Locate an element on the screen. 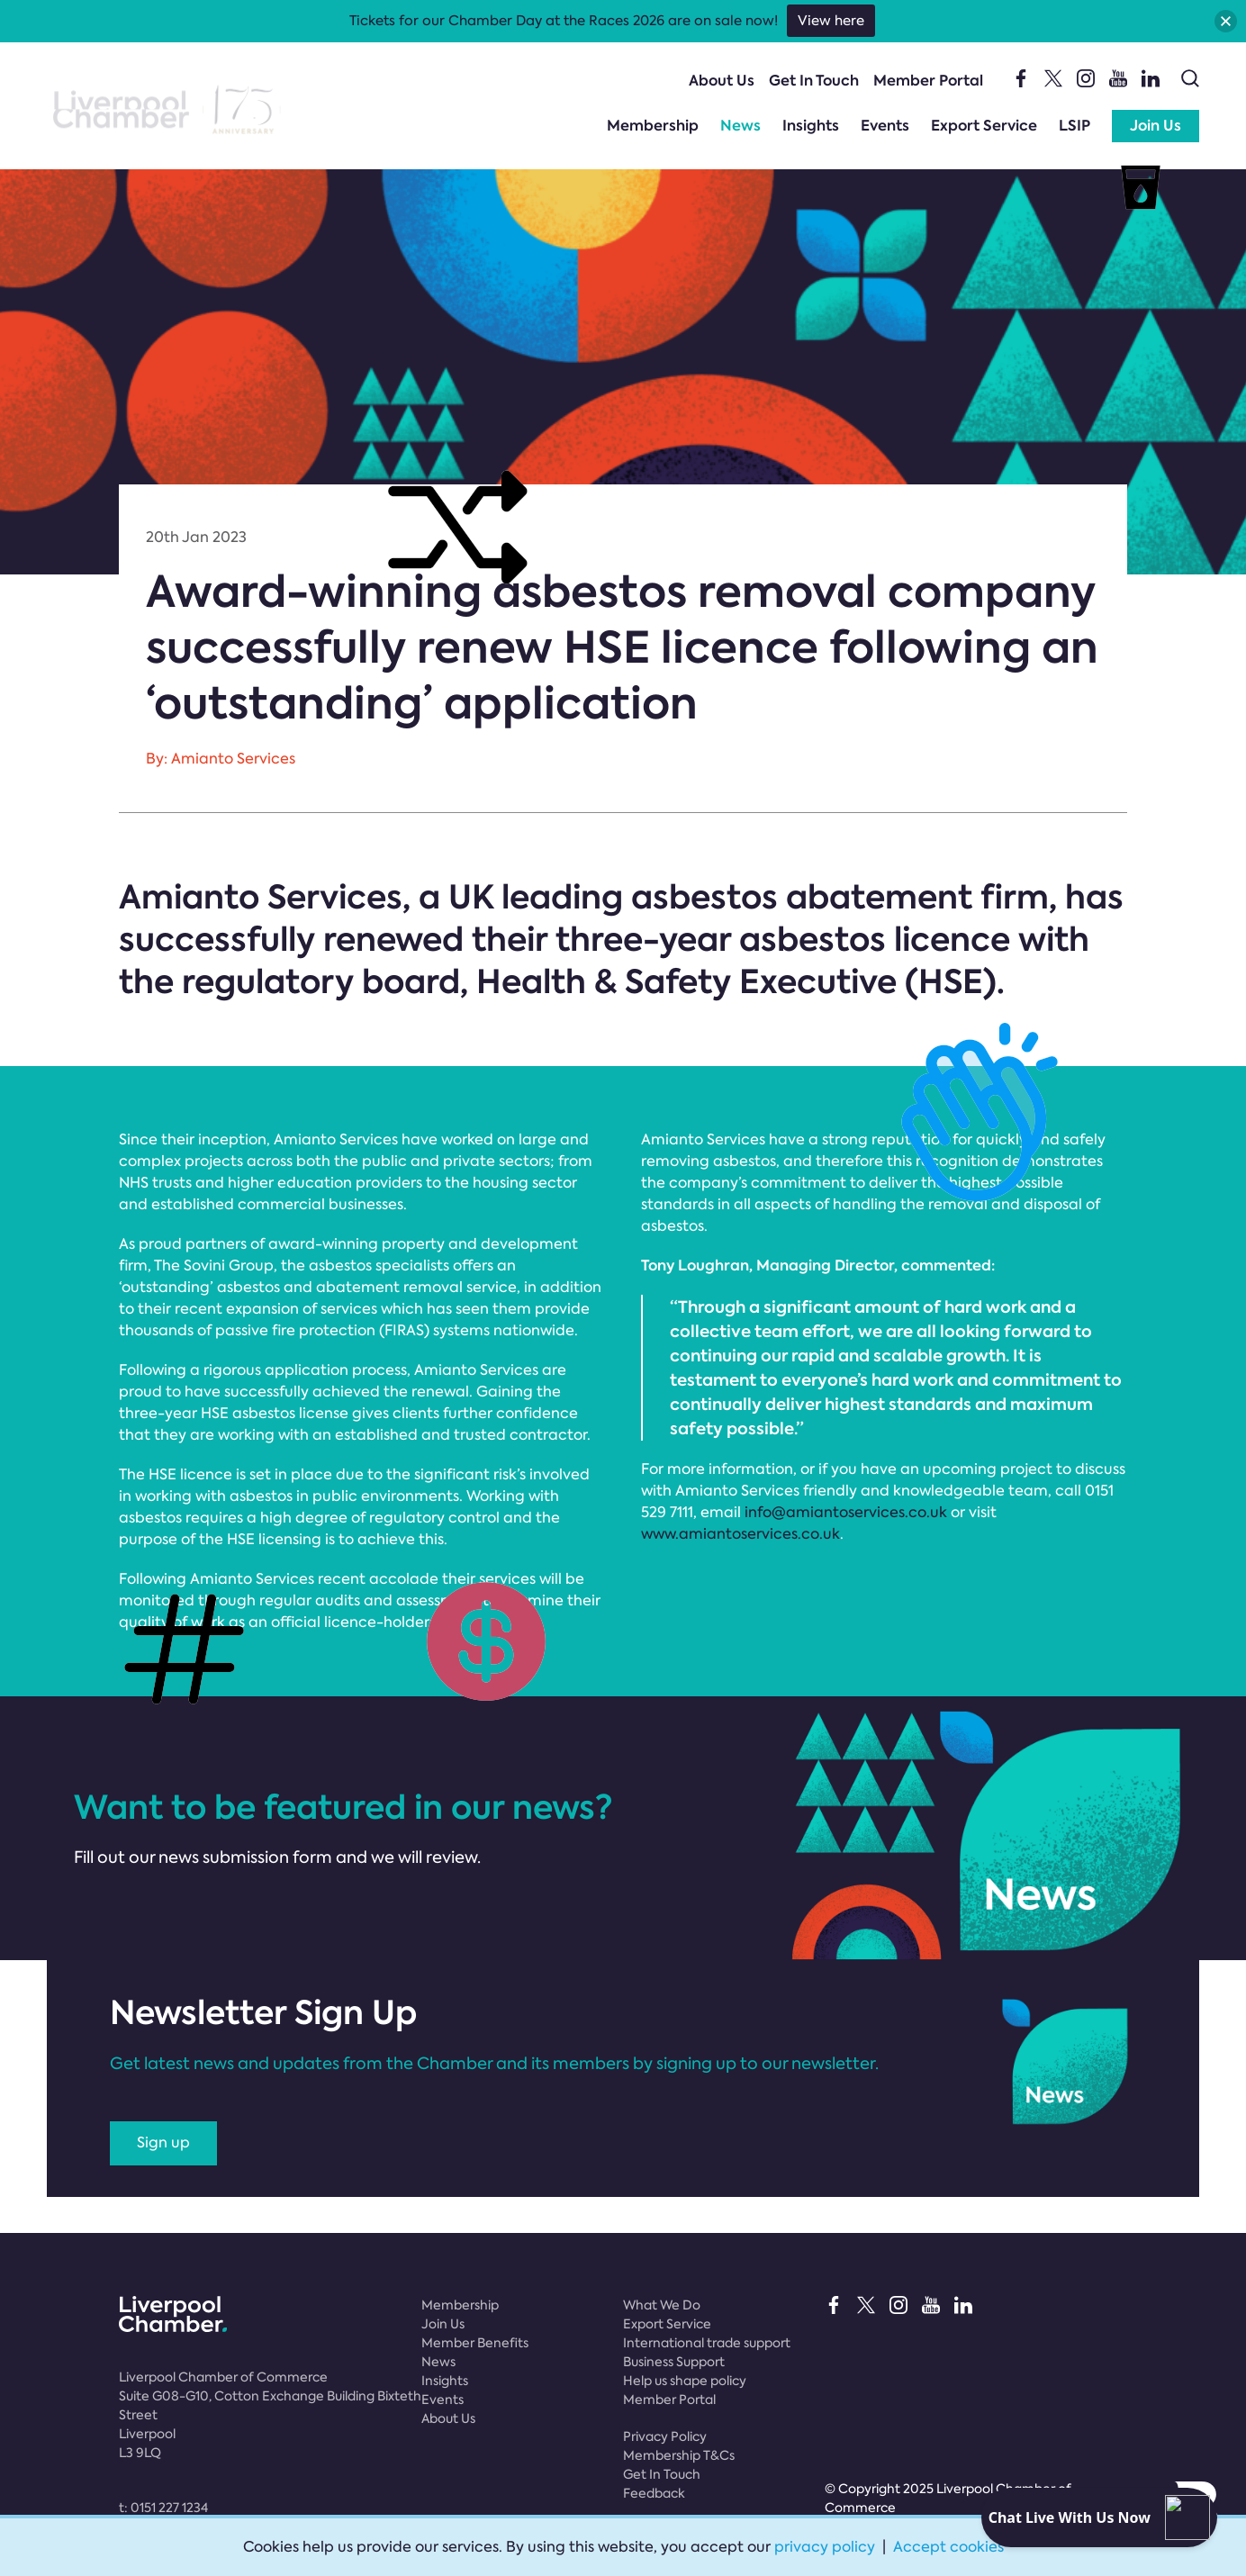 This screenshot has width=1246, height=2576. find nearby drink or beverage locations is located at coordinates (1141, 187).